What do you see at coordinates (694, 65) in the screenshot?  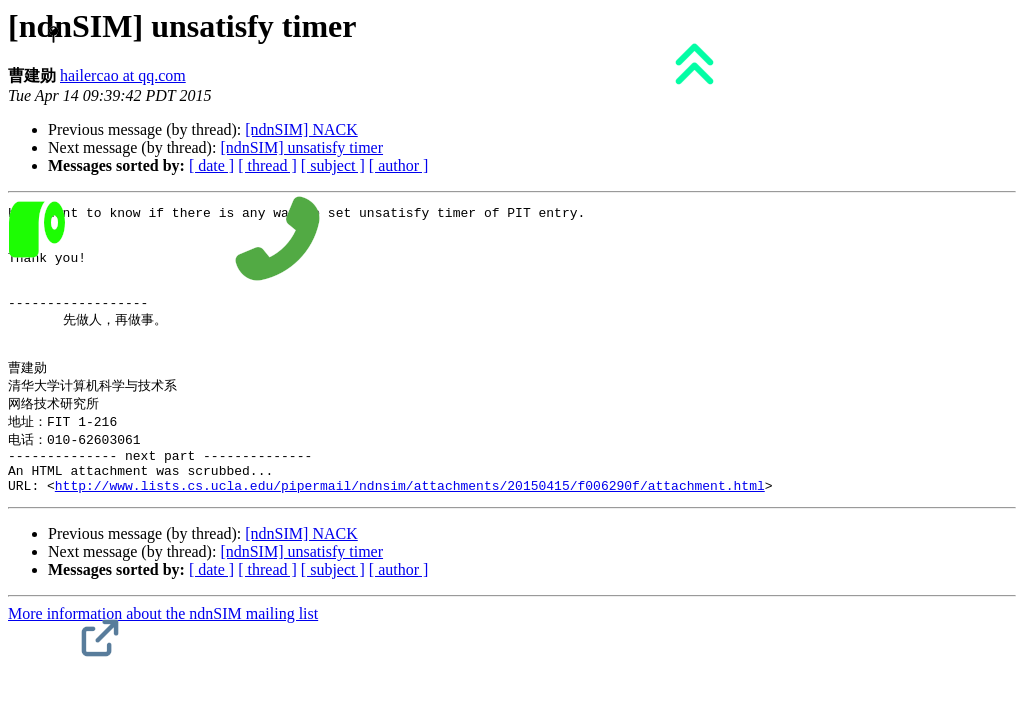 I see `scroll to top of page` at bounding box center [694, 65].